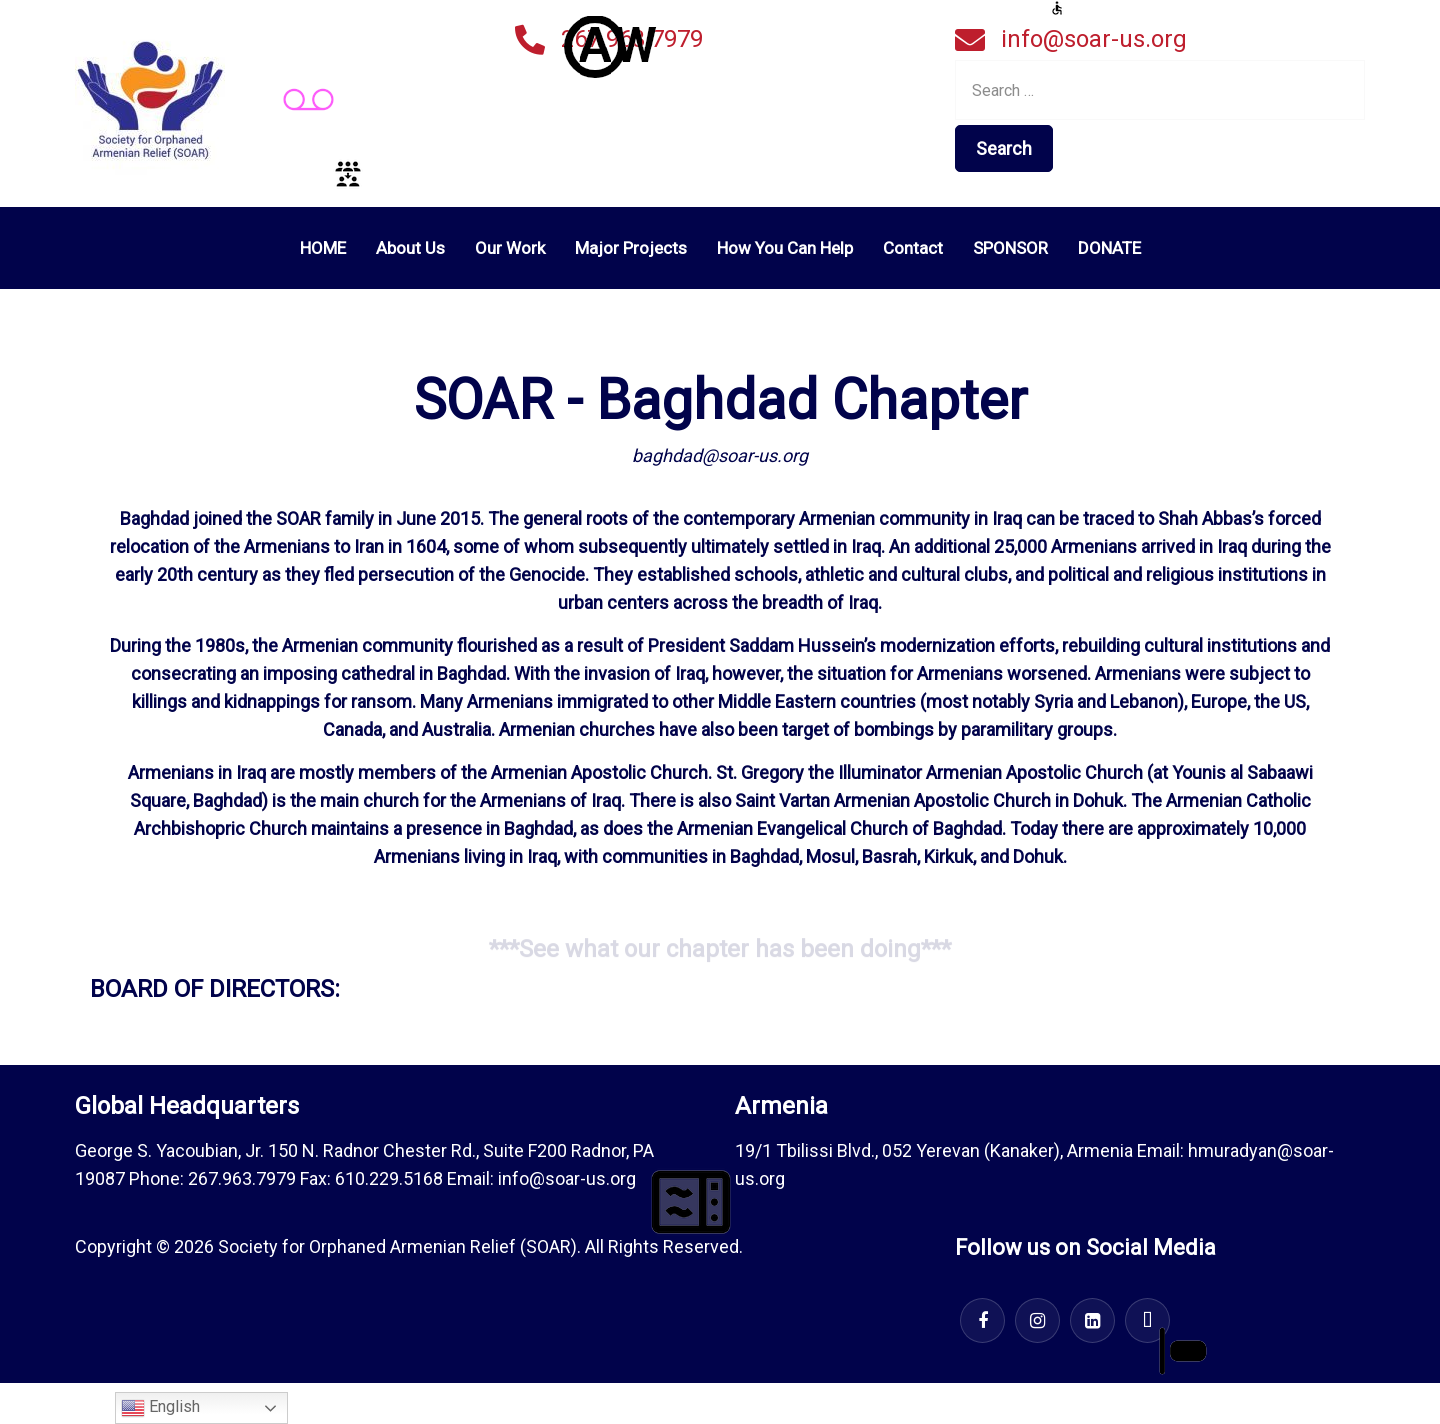 The height and width of the screenshot is (1424, 1440). I want to click on align selected elements to the left, so click(1183, 1351).